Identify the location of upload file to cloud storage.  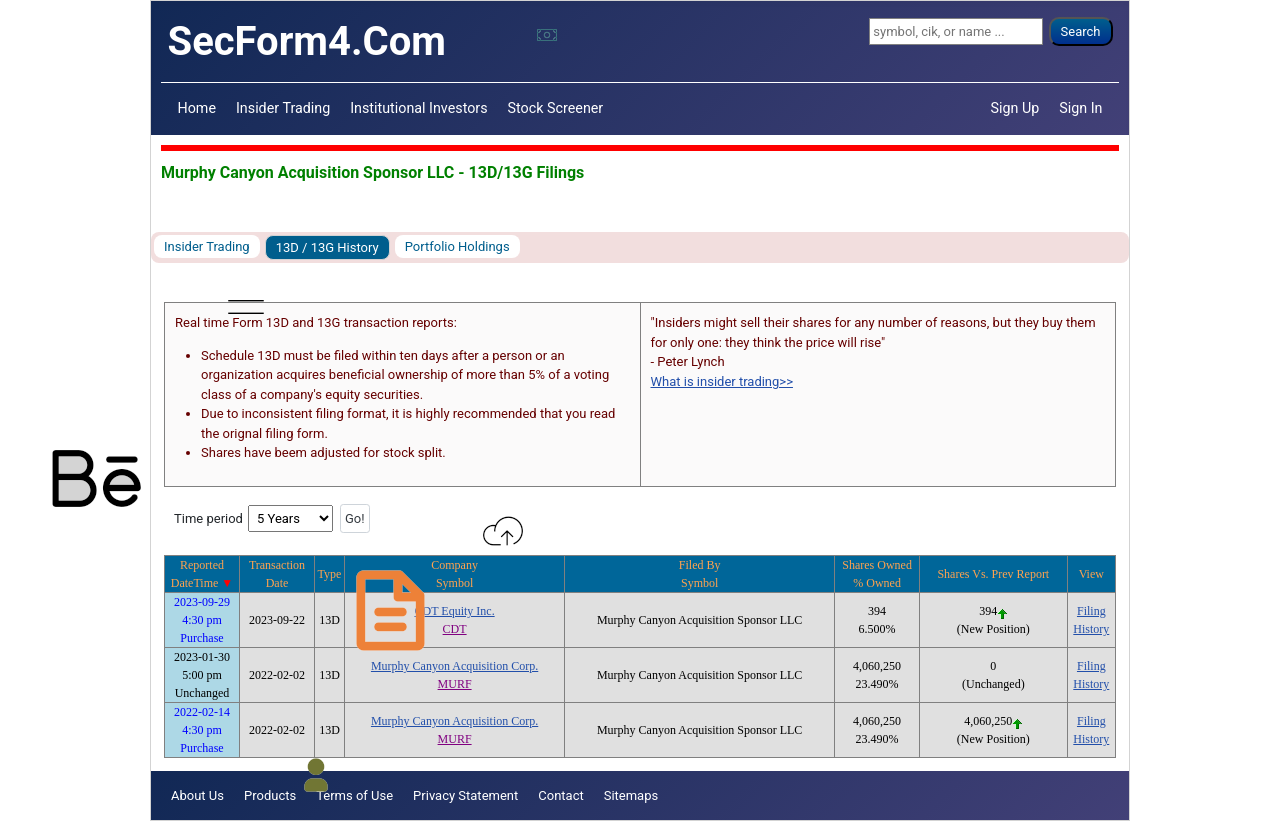
(503, 531).